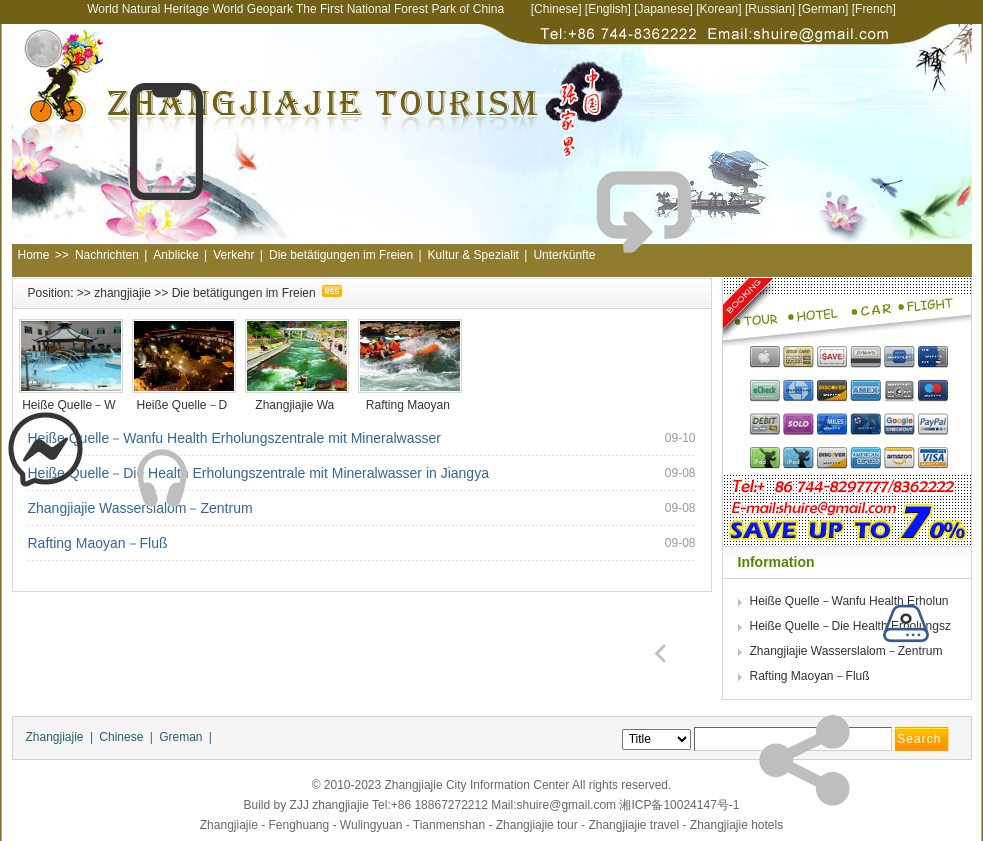  What do you see at coordinates (804, 760) in the screenshot?
I see `share this item with others` at bounding box center [804, 760].